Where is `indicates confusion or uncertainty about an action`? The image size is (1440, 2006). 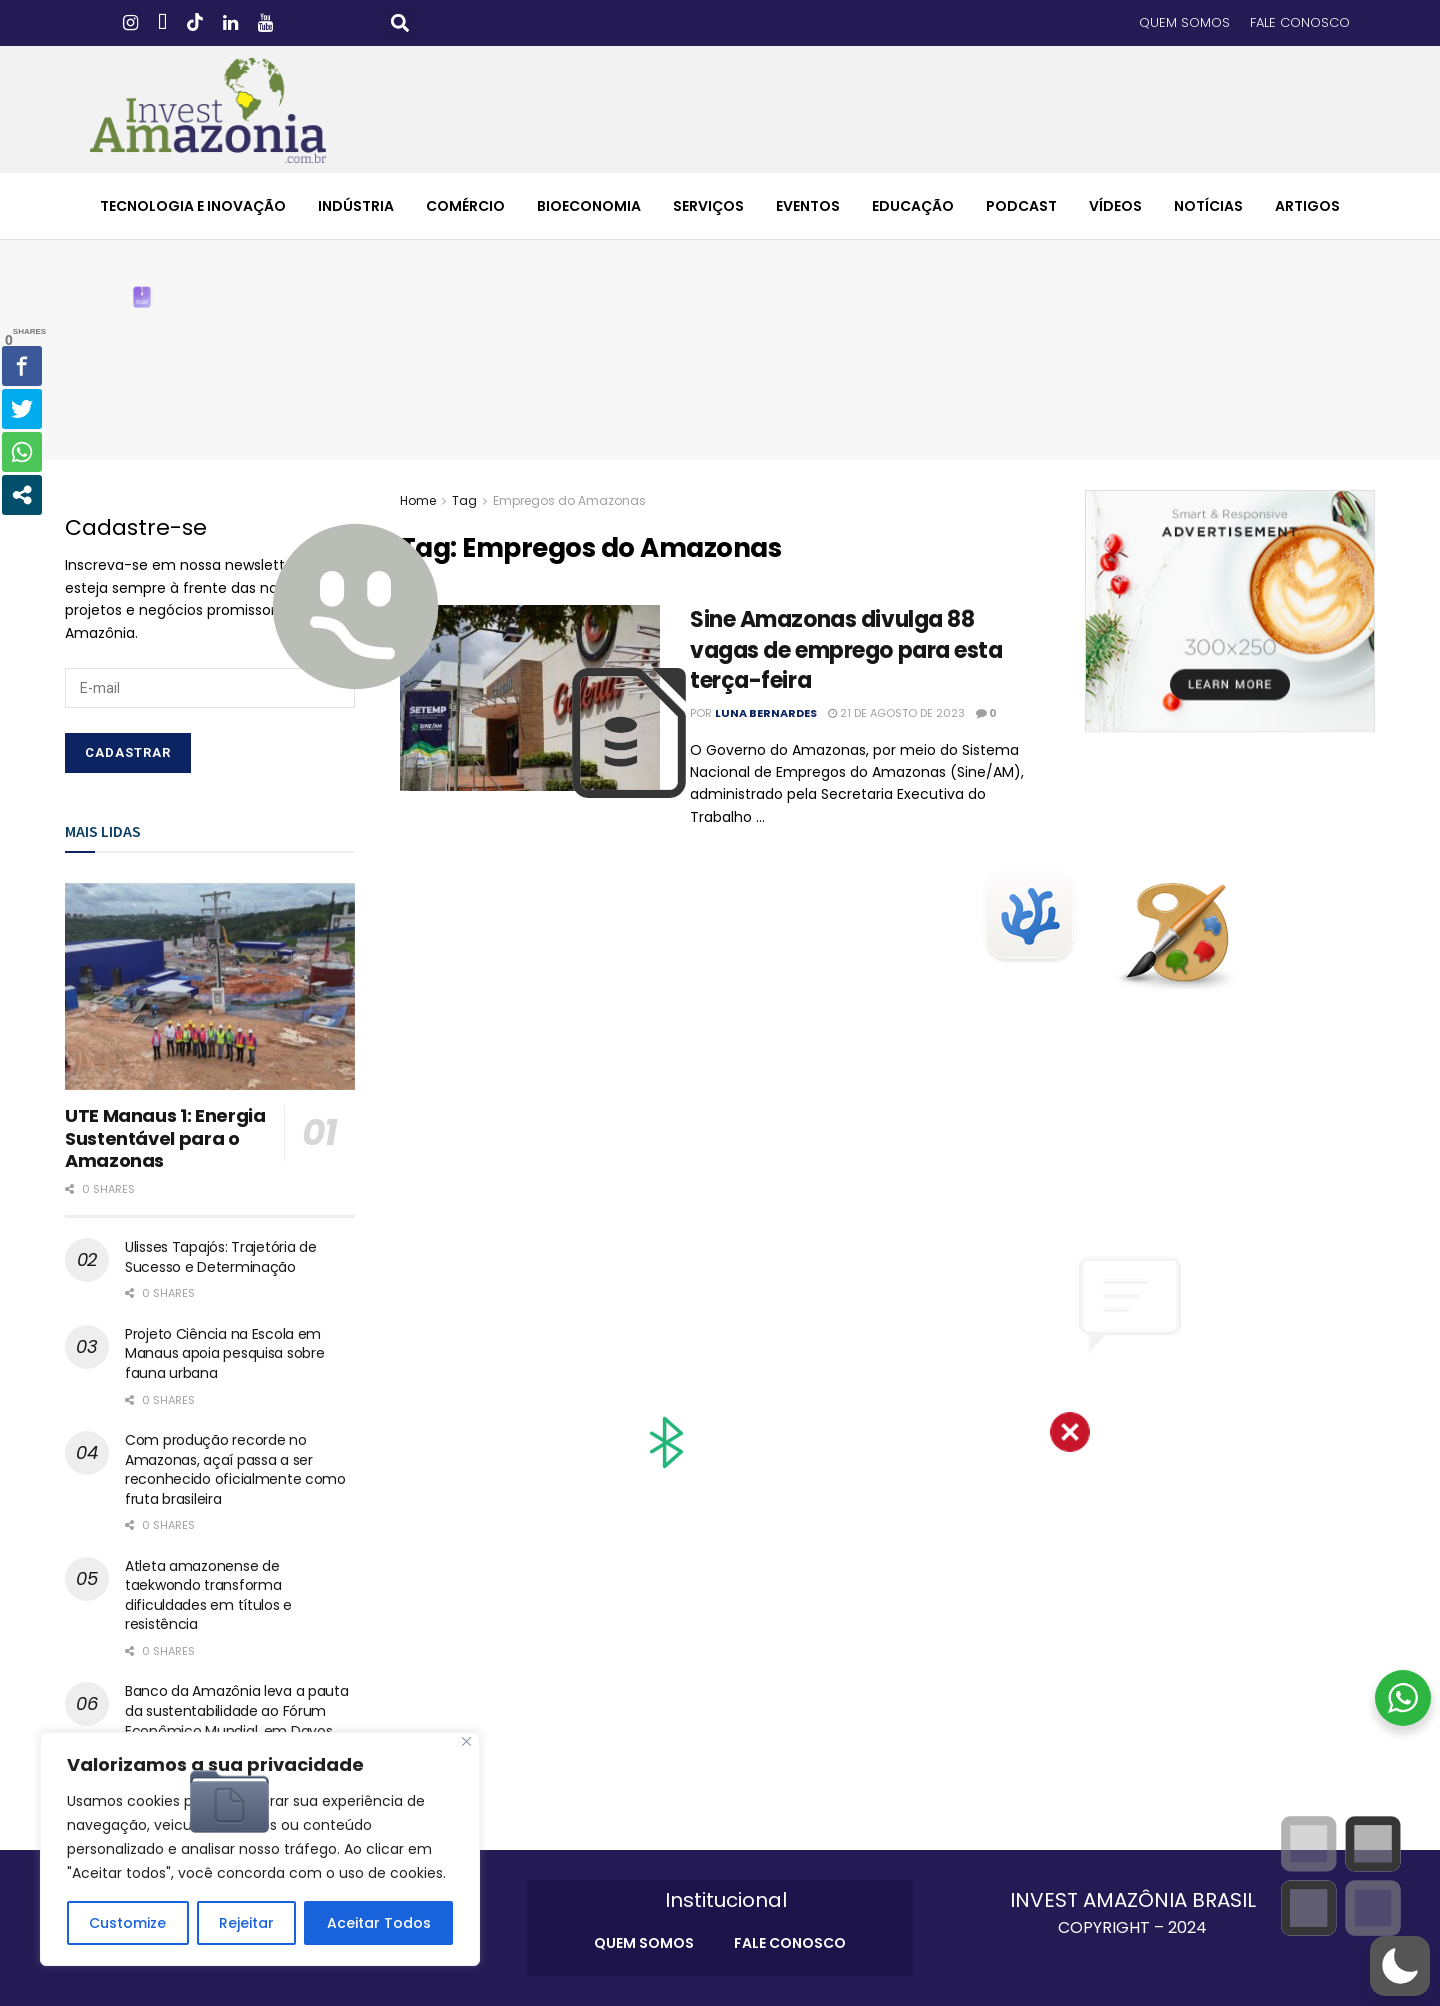 indicates confusion or uncertainty about an action is located at coordinates (355, 606).